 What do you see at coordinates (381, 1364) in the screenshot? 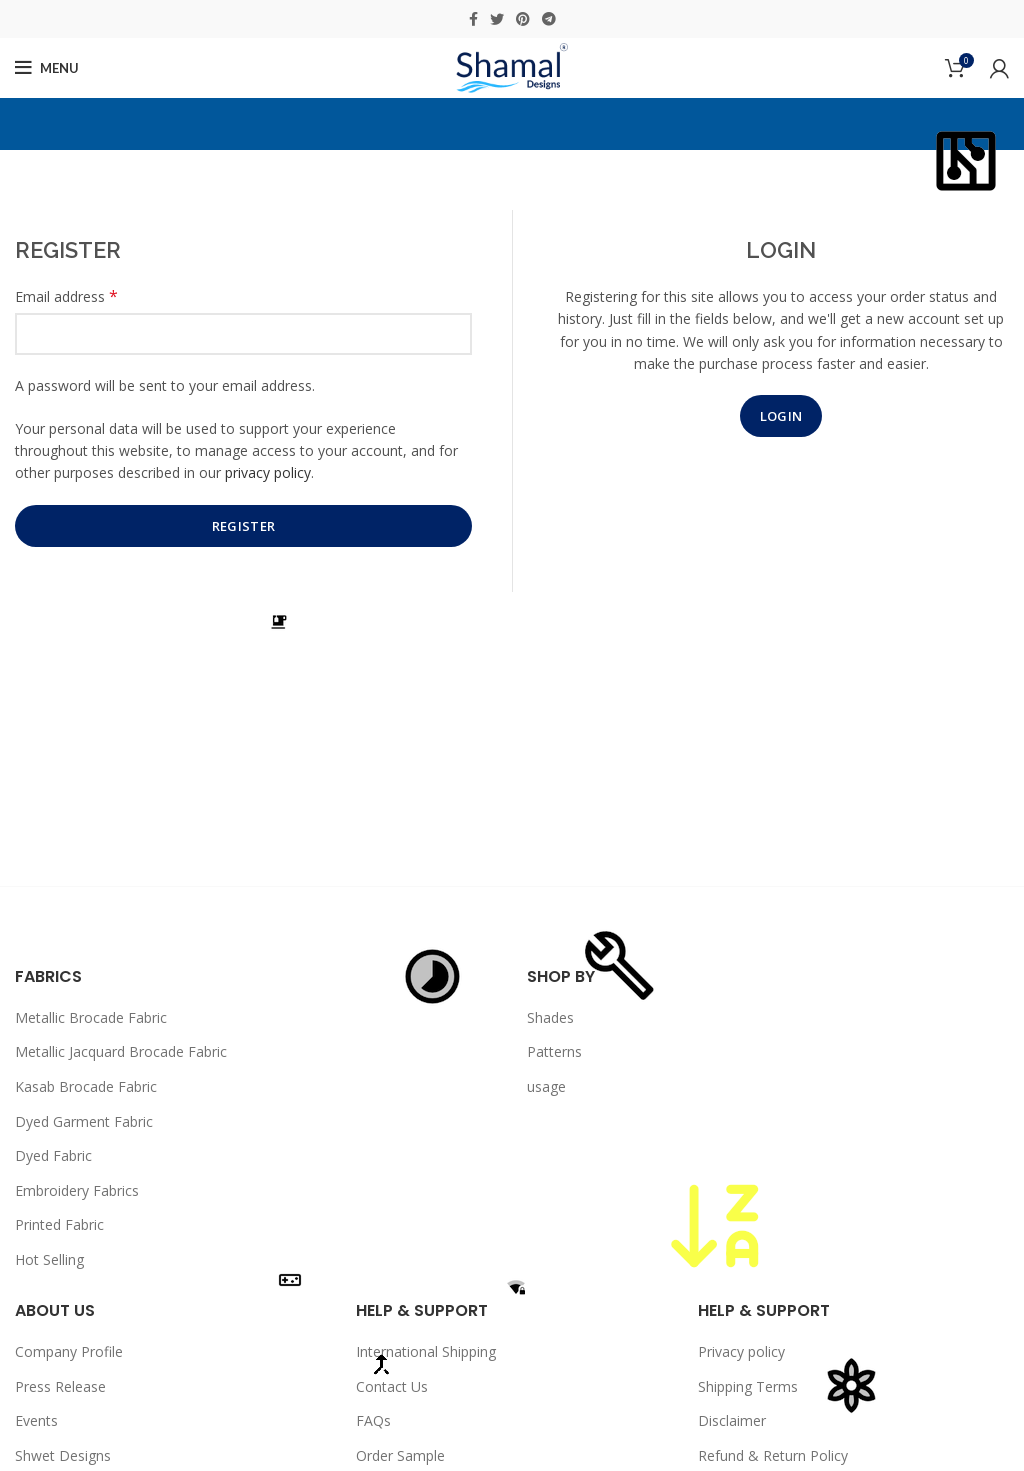
I see `merge multiple calls into a conference call` at bounding box center [381, 1364].